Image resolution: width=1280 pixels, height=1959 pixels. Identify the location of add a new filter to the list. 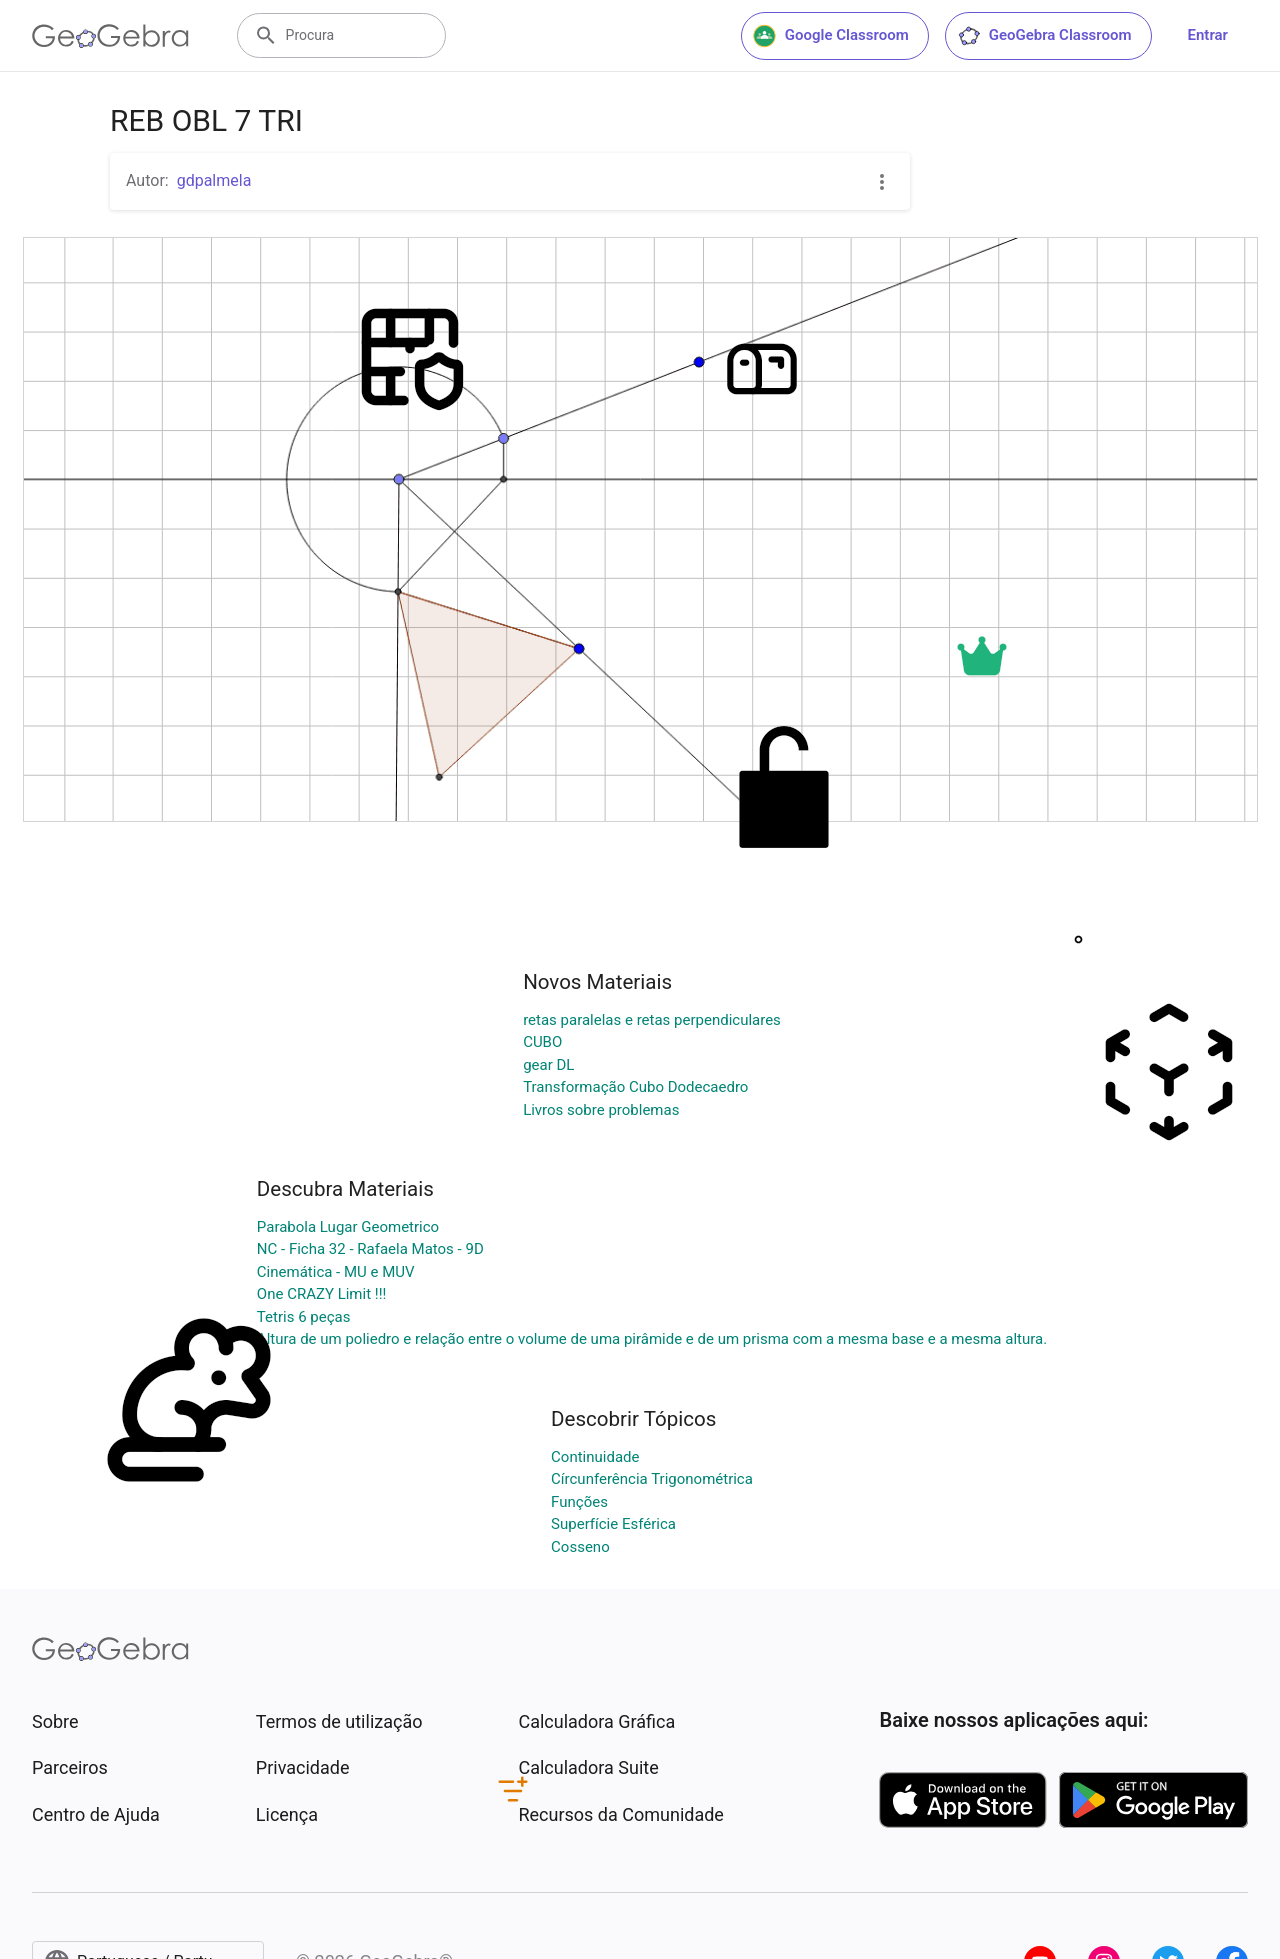
(513, 1791).